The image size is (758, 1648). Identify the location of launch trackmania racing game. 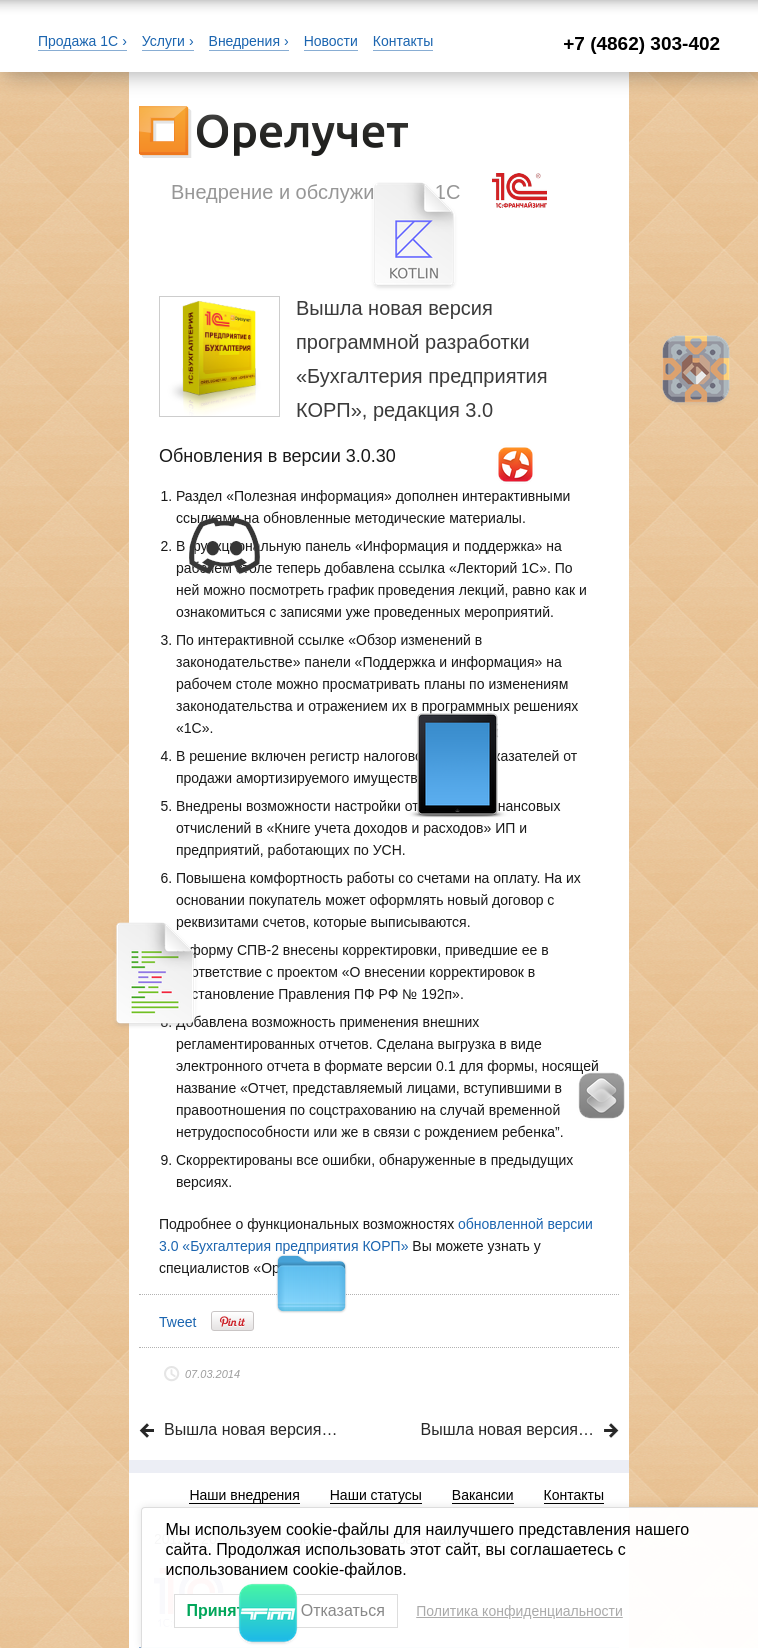
(268, 1613).